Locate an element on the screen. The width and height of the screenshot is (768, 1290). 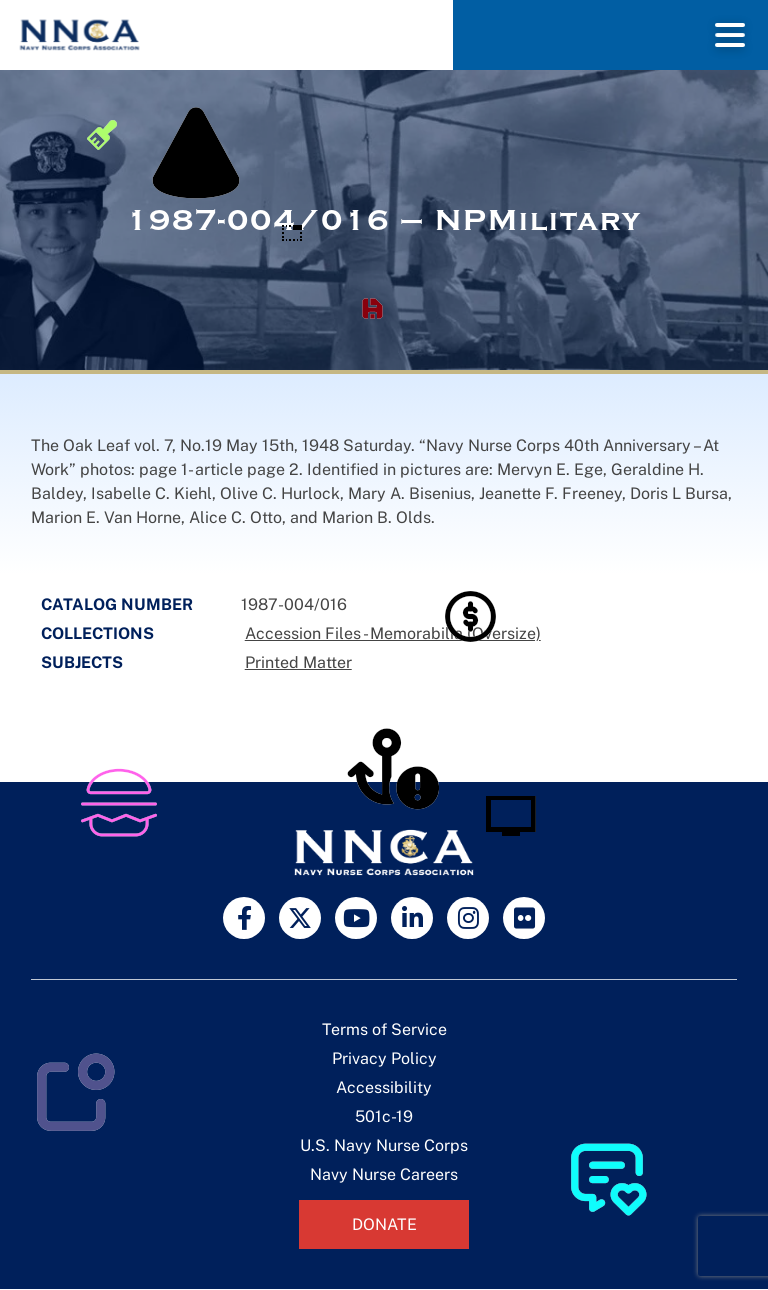
access painting or drawing tools is located at coordinates (102, 134).